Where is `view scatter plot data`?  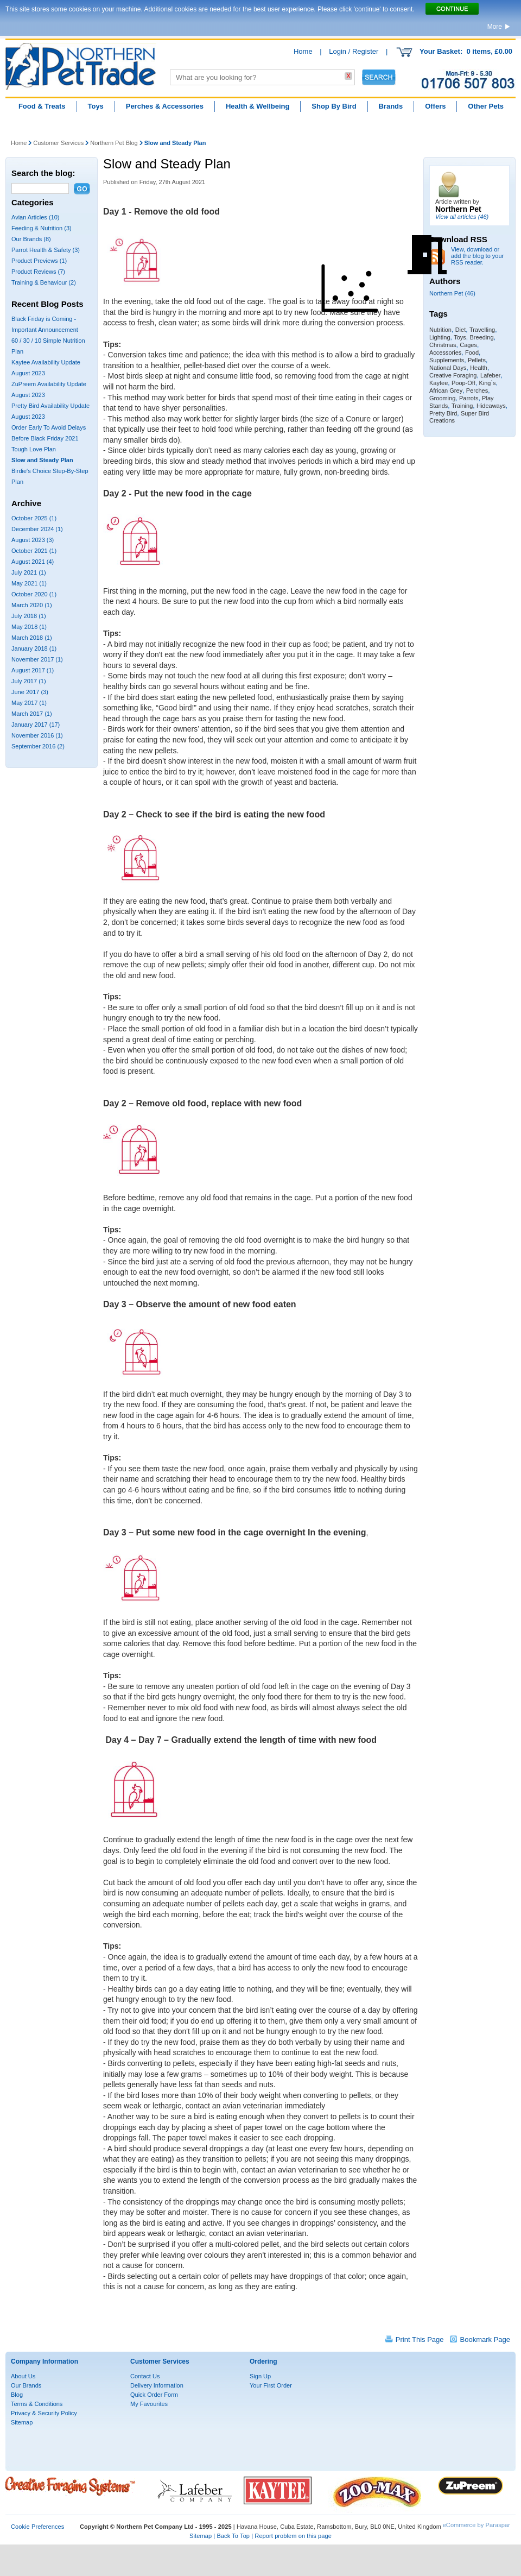 view scatter plot data is located at coordinates (350, 288).